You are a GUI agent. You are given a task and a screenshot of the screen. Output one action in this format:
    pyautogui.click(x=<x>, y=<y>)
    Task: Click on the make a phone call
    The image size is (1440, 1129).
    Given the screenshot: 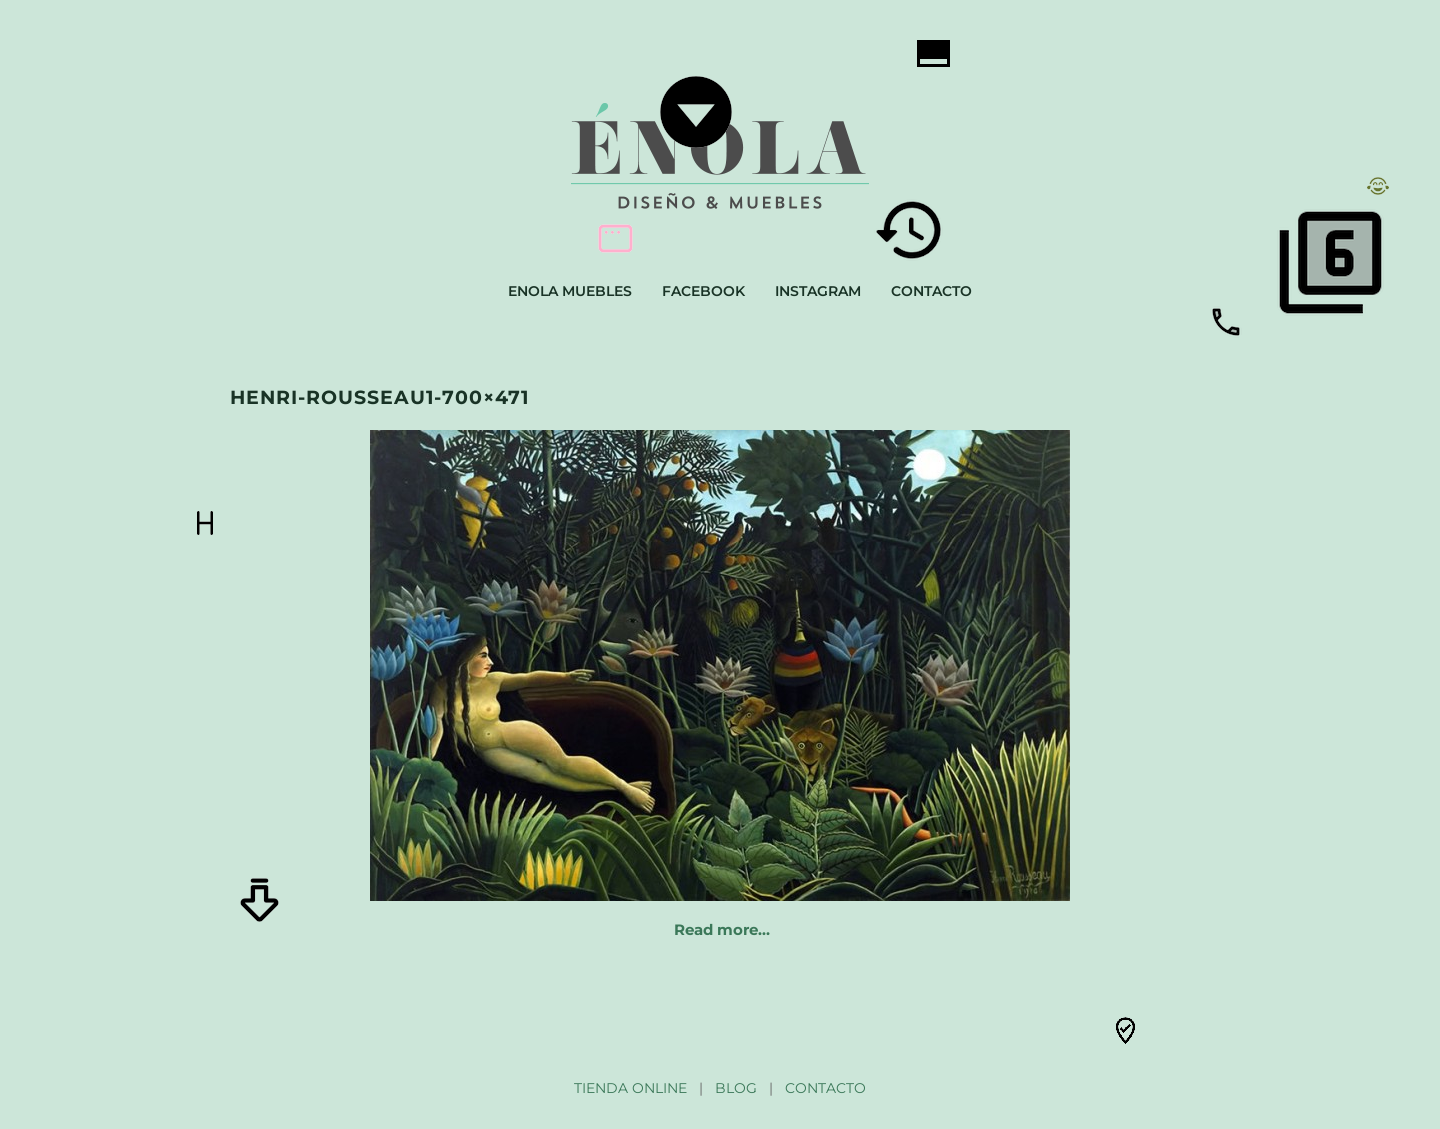 What is the action you would take?
    pyautogui.click(x=1226, y=322)
    